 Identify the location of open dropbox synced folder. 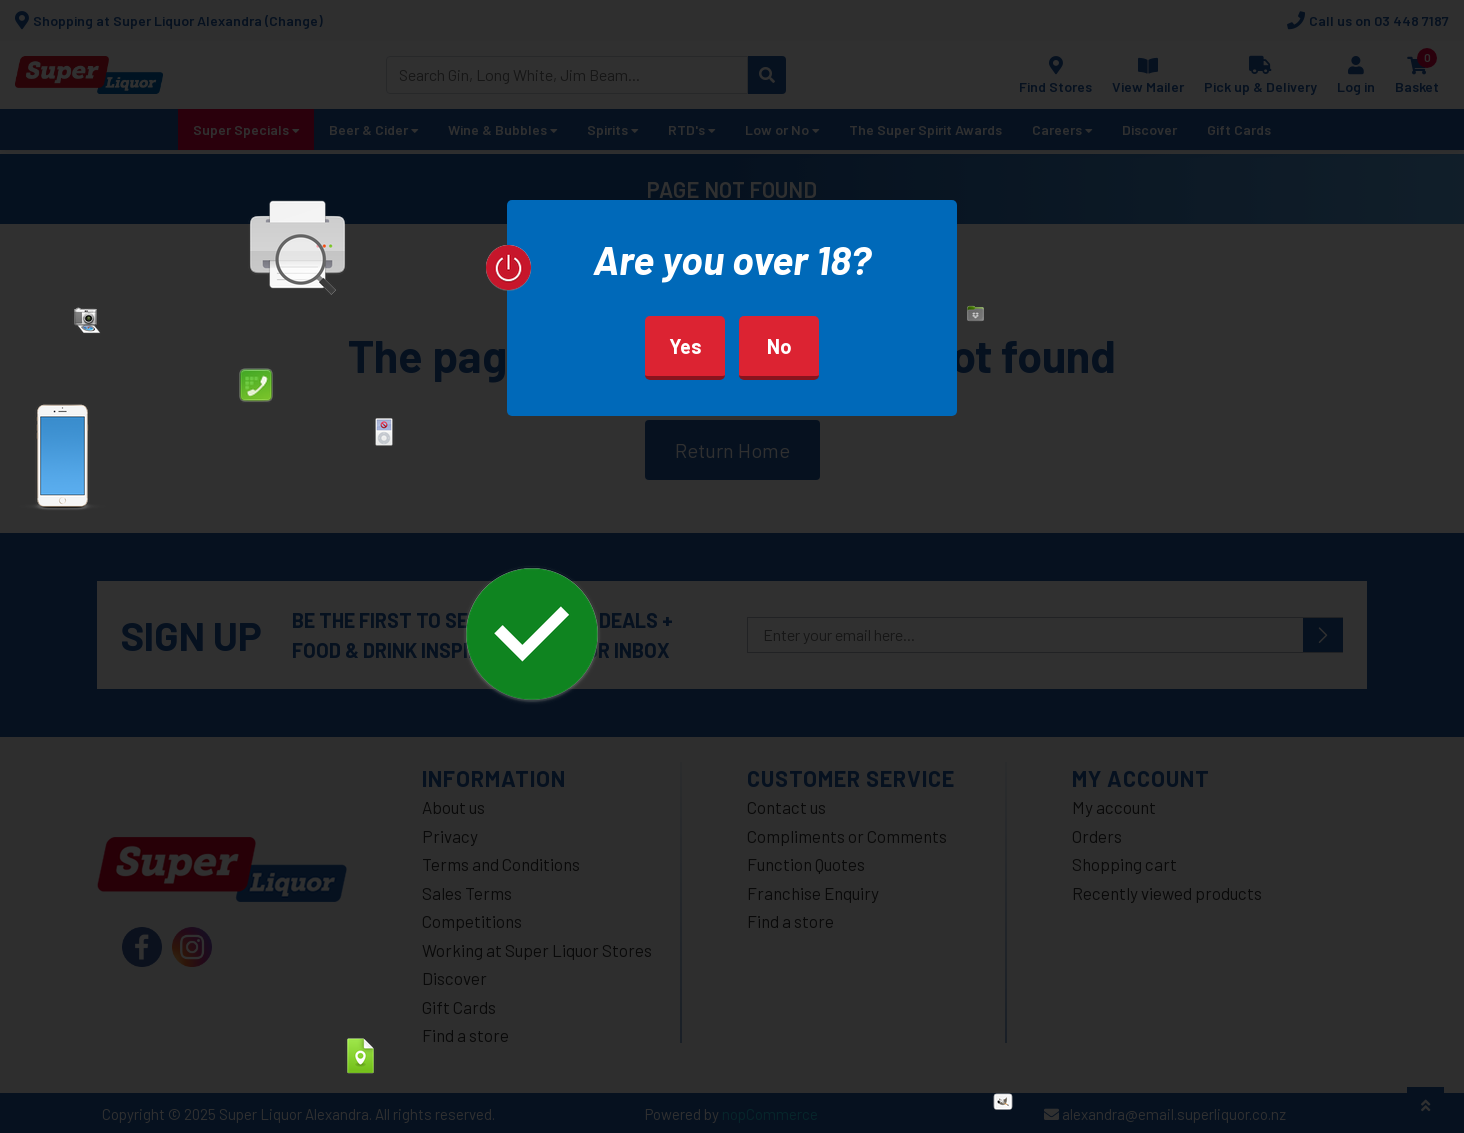
(975, 313).